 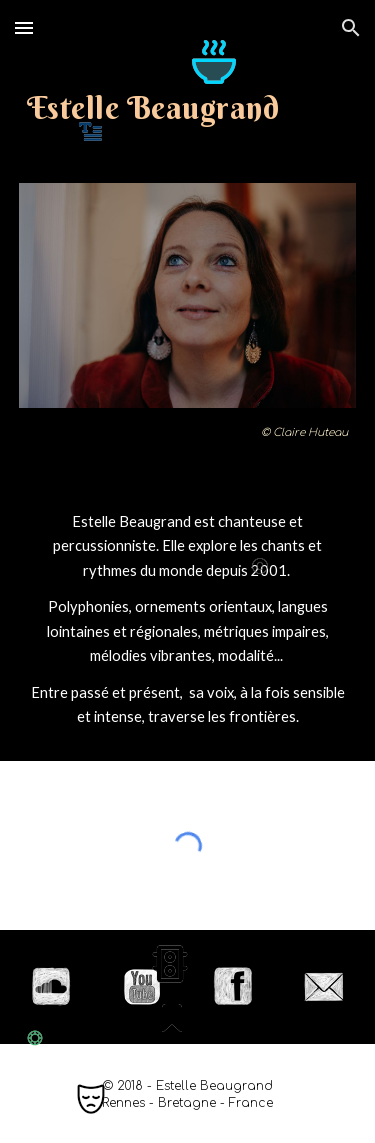 I want to click on view article in new york times format, so click(x=90, y=131).